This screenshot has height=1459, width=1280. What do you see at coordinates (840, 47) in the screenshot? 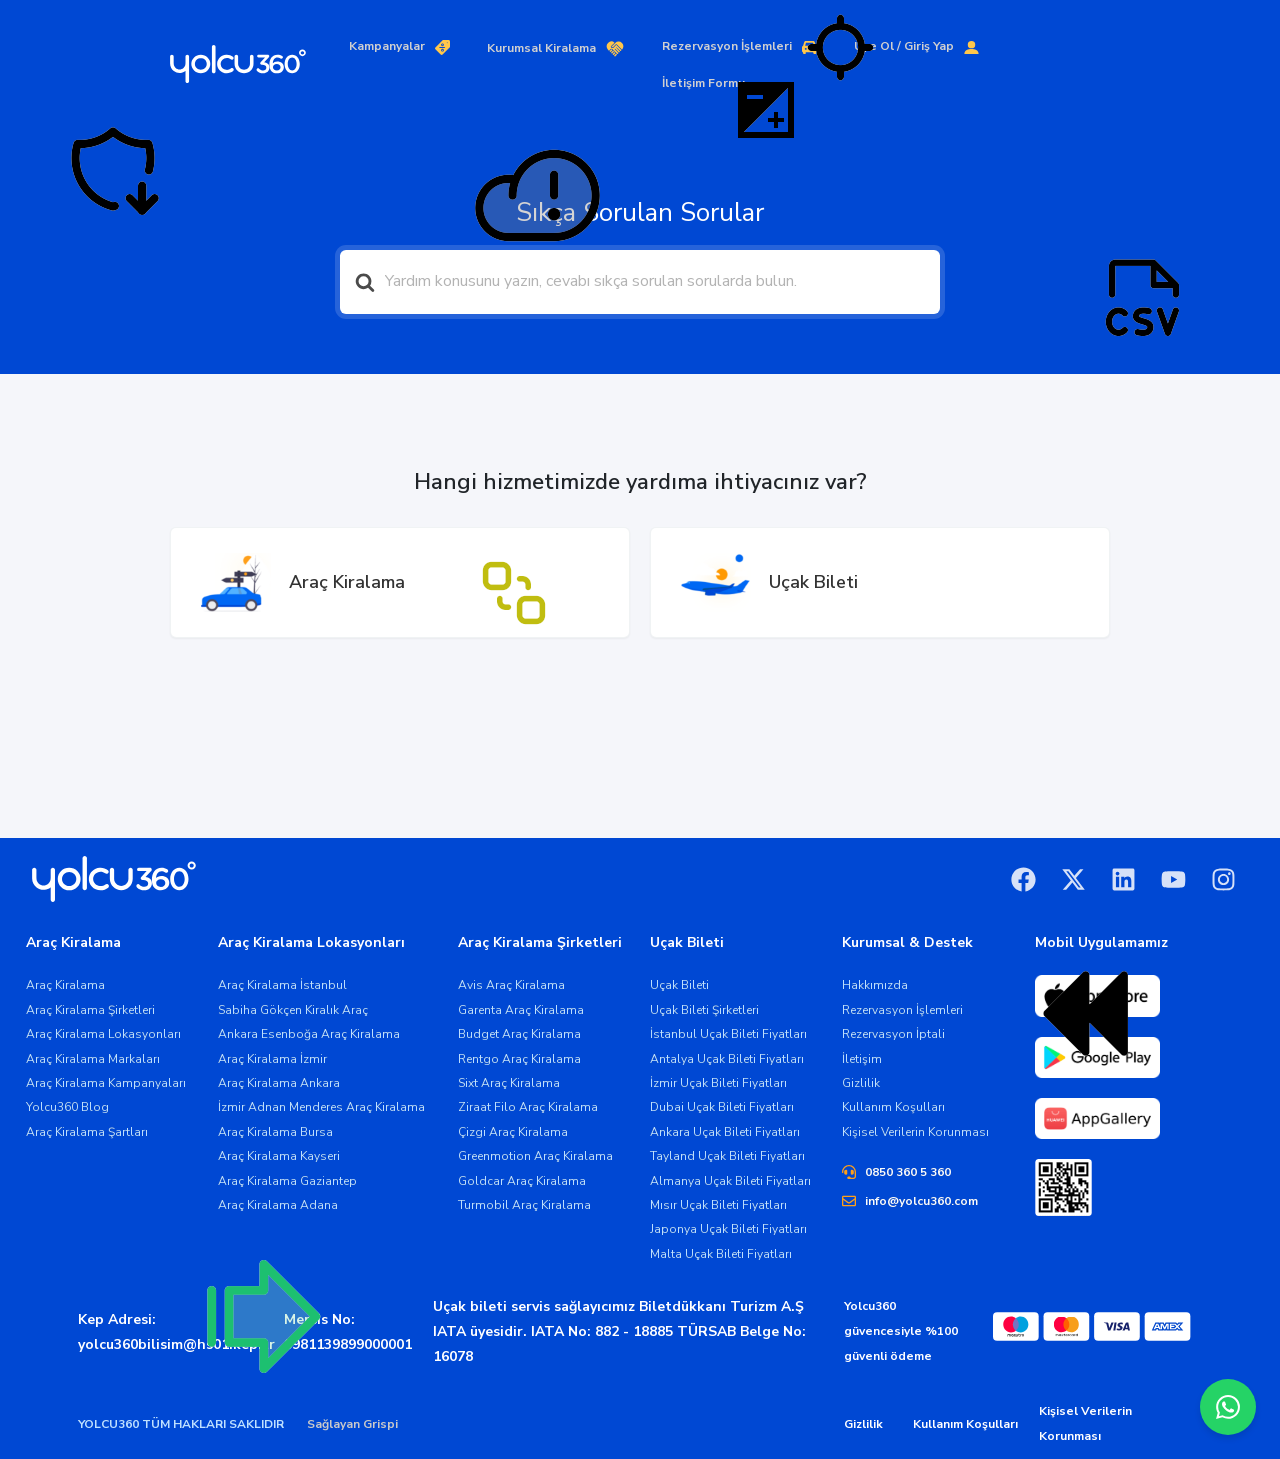
I see `find my current location` at bounding box center [840, 47].